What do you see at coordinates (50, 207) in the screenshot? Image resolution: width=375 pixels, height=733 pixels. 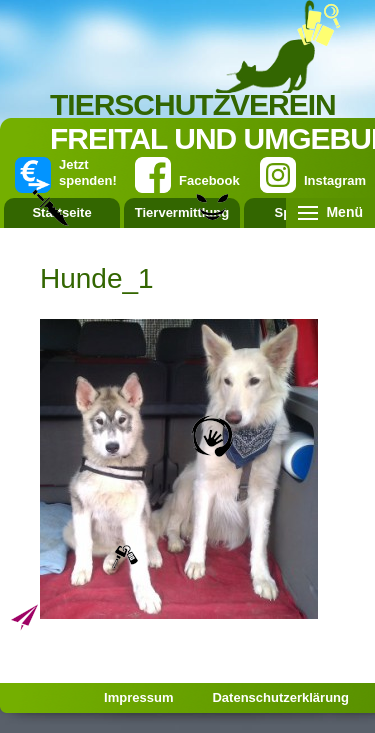 I see `equip a knife or melee weapon` at bounding box center [50, 207].